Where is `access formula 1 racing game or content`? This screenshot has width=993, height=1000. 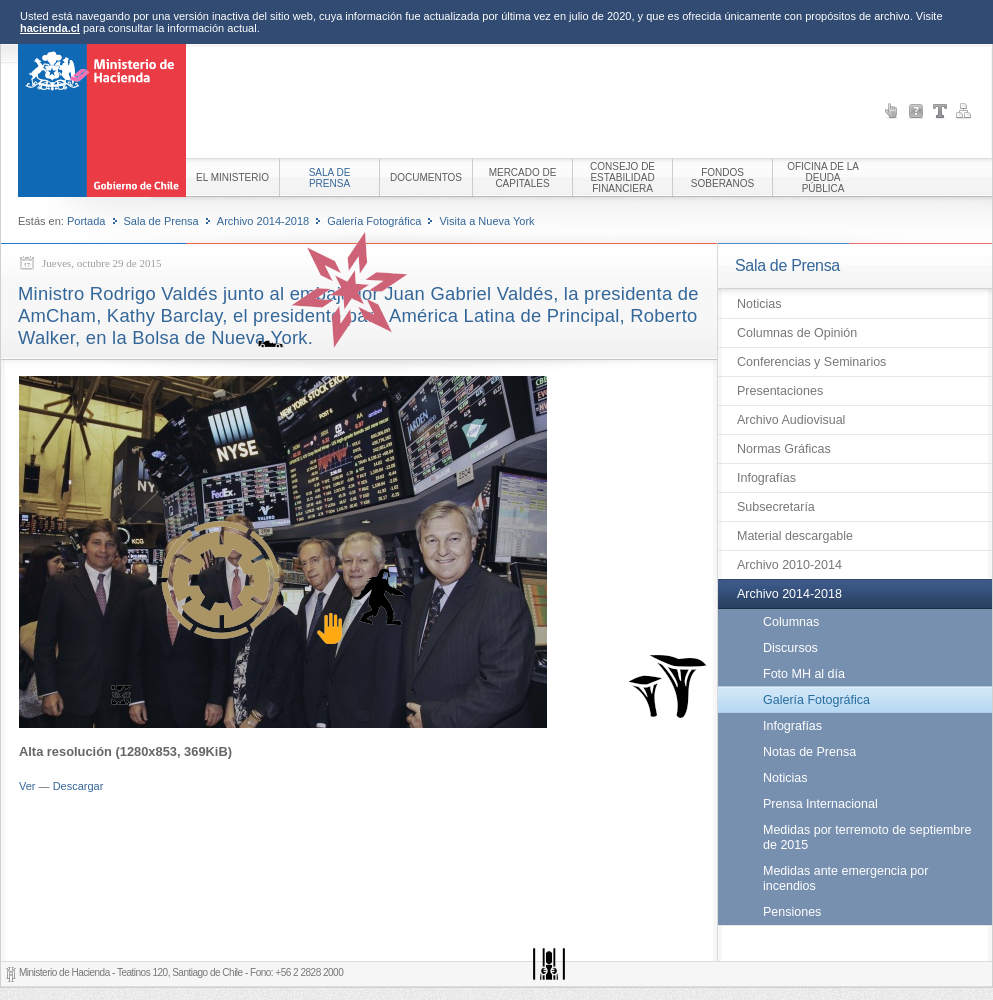
access formula 1 racing game or content is located at coordinates (271, 344).